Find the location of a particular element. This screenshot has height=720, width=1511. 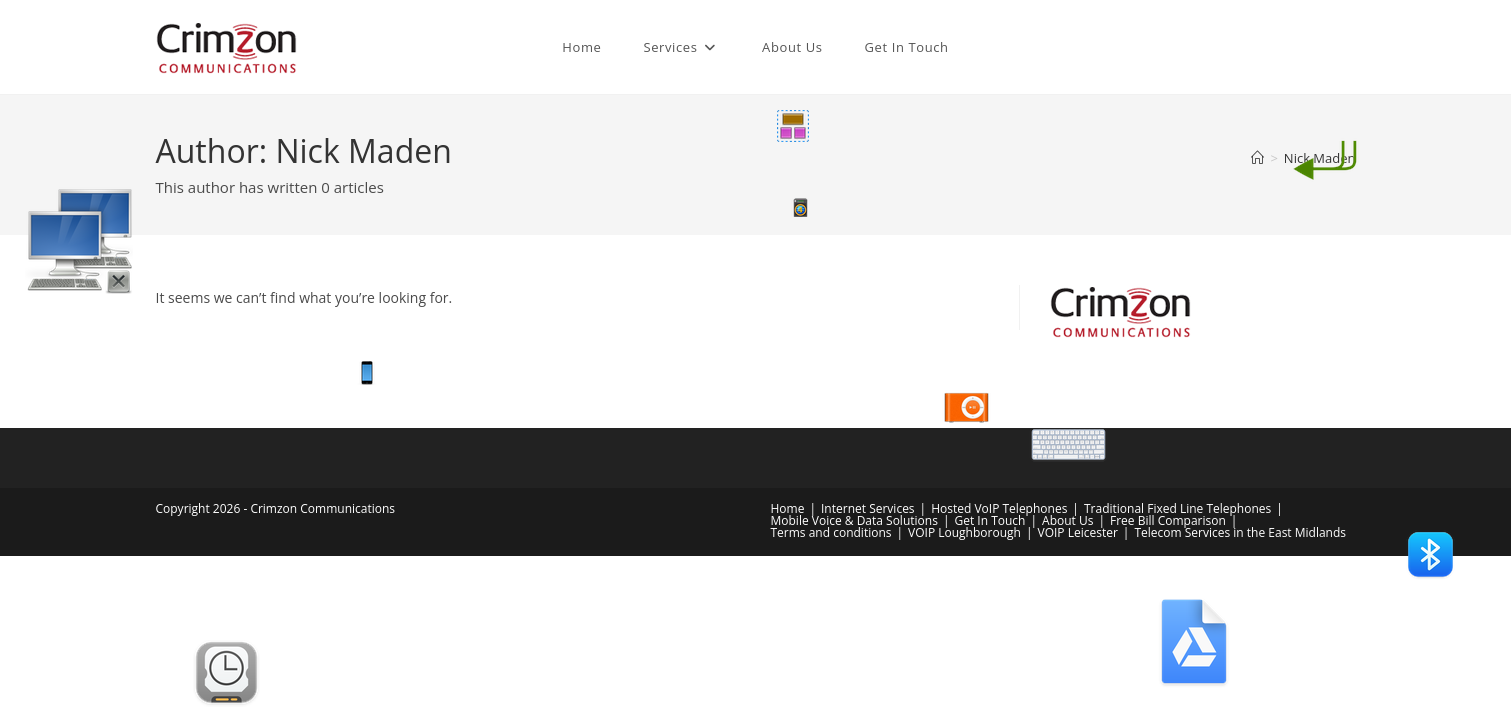

toggle bluetooth on or off is located at coordinates (1430, 554).